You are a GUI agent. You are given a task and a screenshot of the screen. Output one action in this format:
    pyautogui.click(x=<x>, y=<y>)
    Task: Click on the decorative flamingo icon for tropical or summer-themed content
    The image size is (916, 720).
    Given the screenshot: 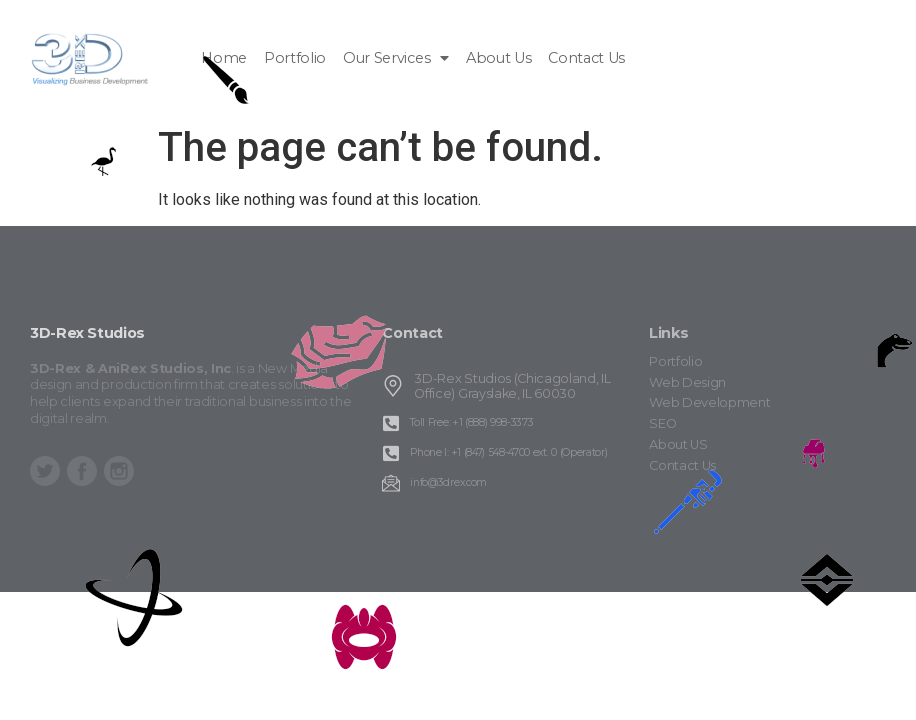 What is the action you would take?
    pyautogui.click(x=103, y=161)
    